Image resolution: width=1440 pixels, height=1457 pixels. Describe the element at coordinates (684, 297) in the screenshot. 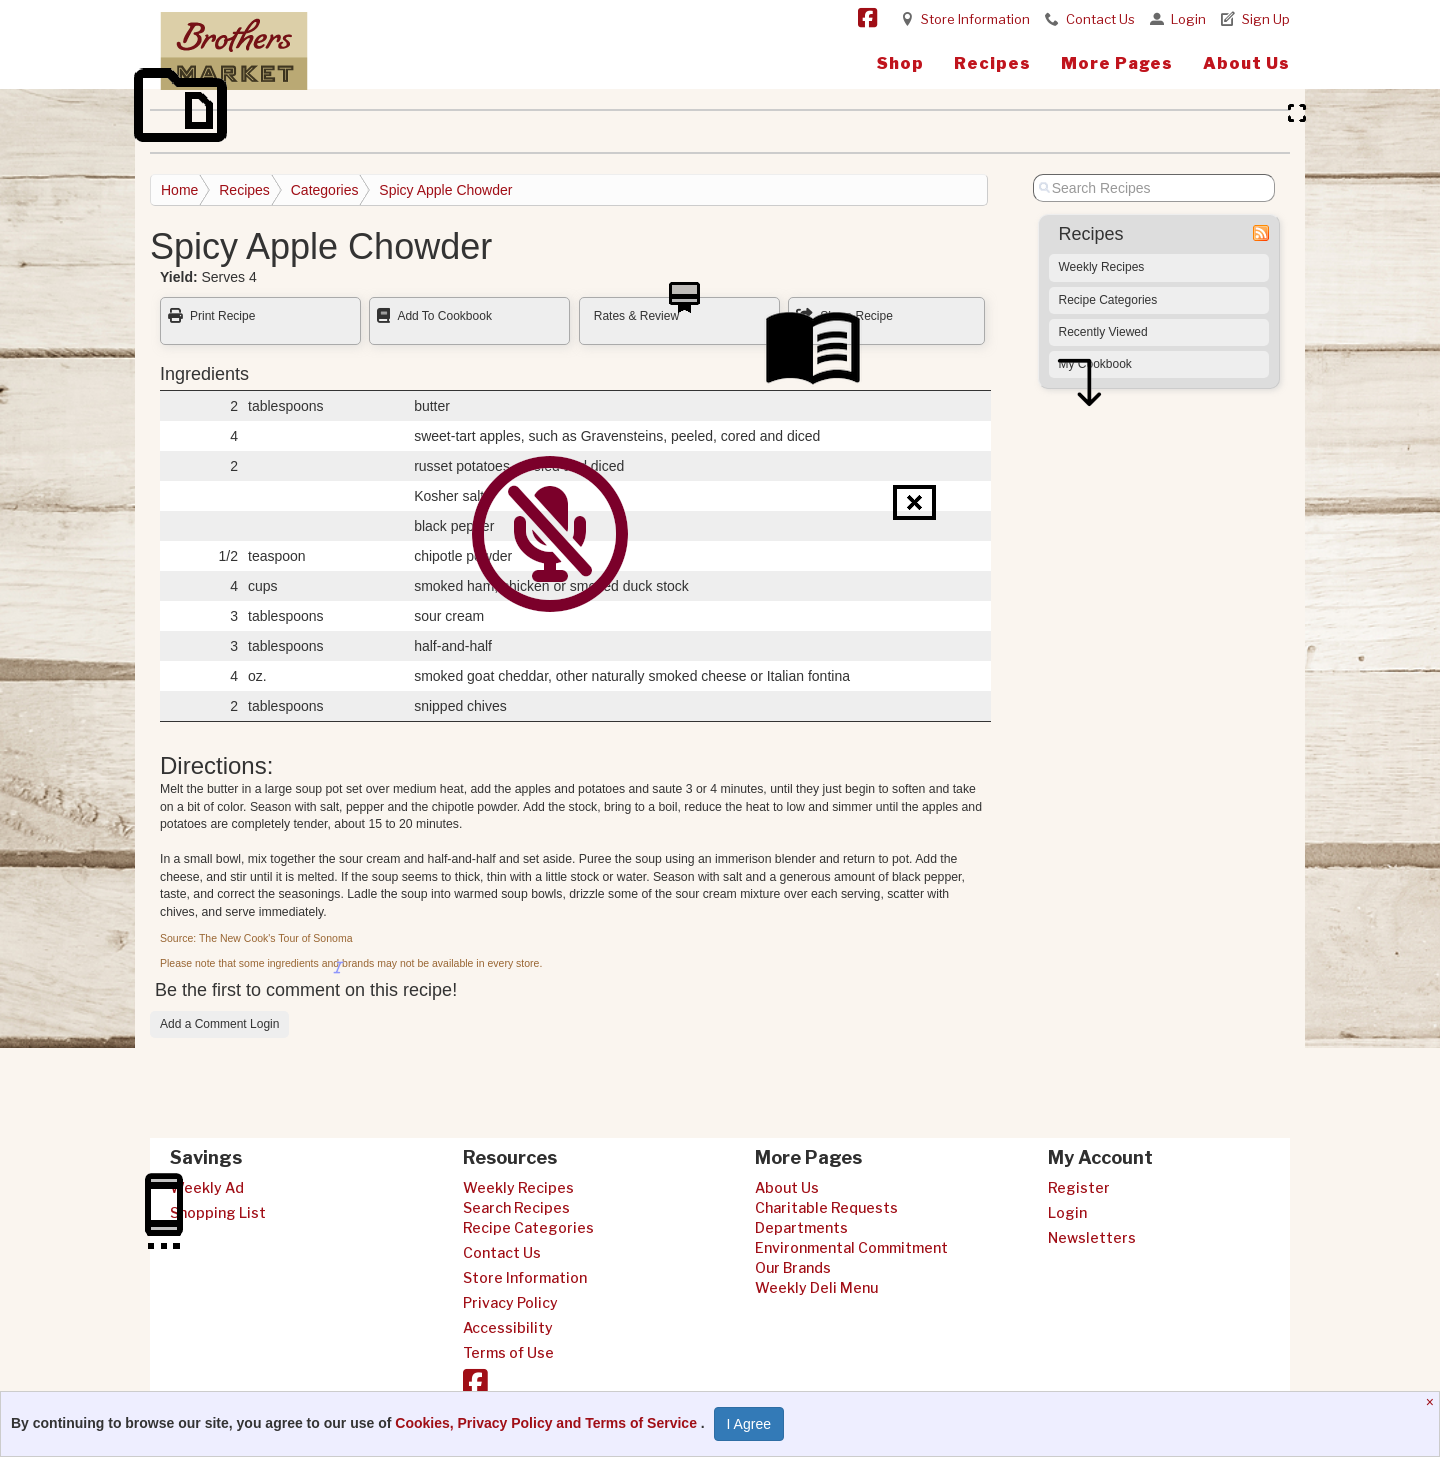

I see `view membership card details` at that location.